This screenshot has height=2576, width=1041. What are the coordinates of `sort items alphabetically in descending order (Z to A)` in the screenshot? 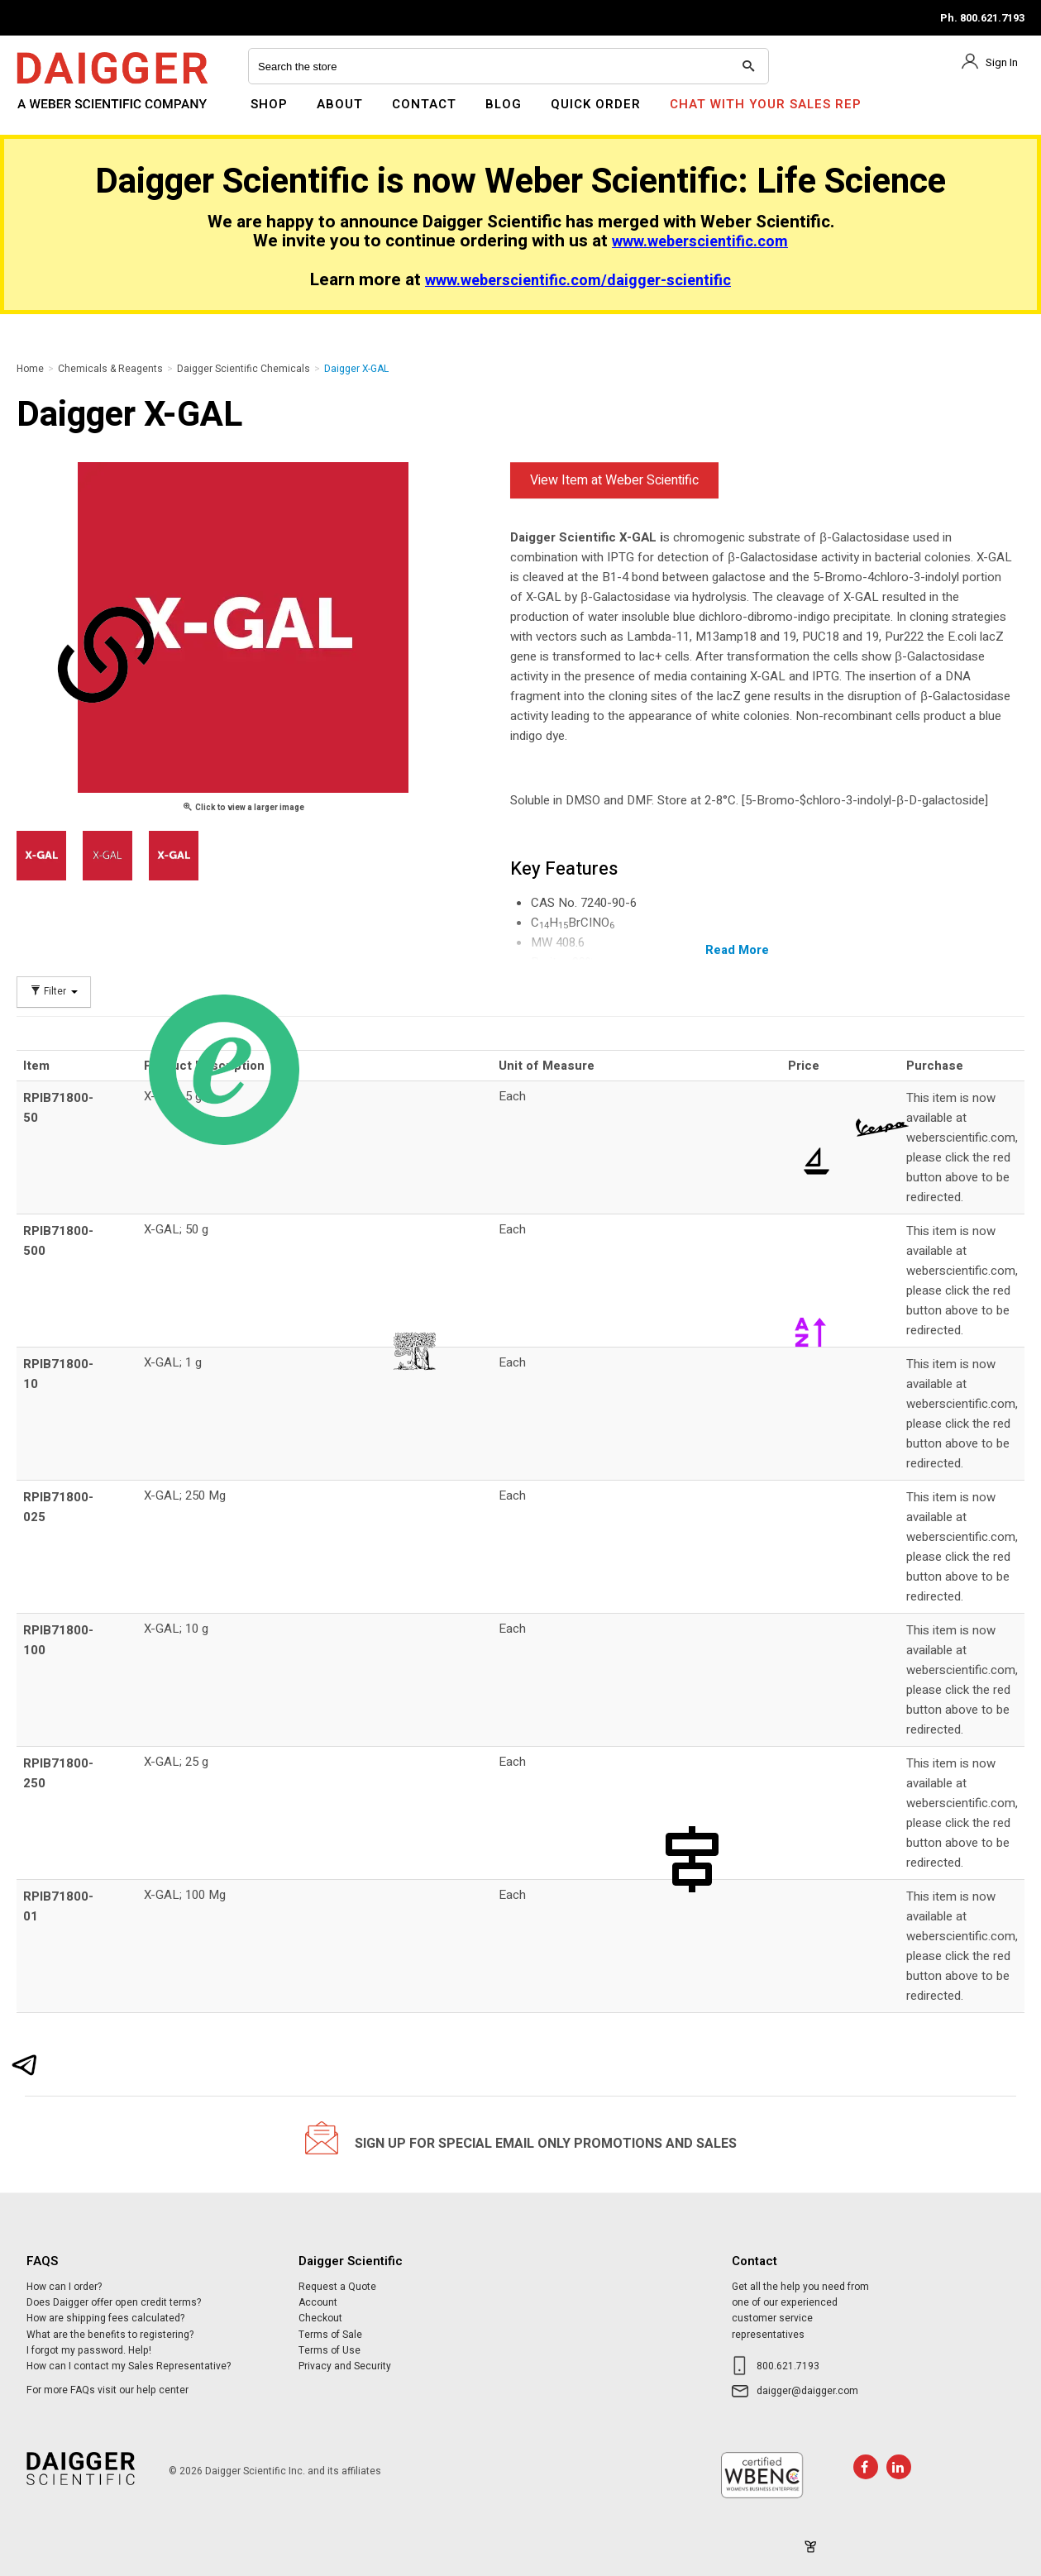 It's located at (809, 1332).